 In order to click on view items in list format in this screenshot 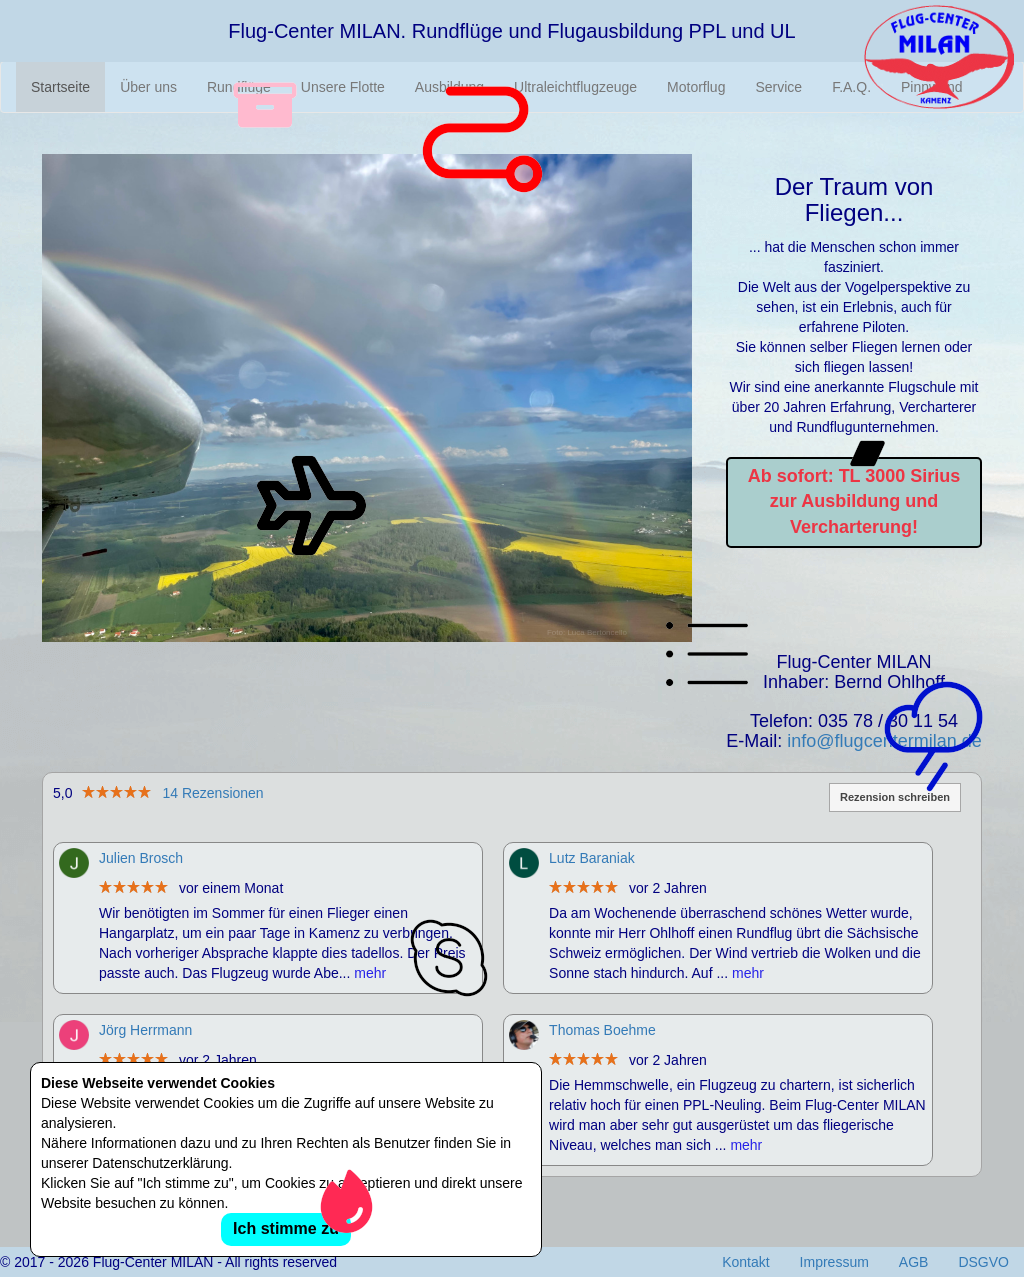, I will do `click(707, 654)`.